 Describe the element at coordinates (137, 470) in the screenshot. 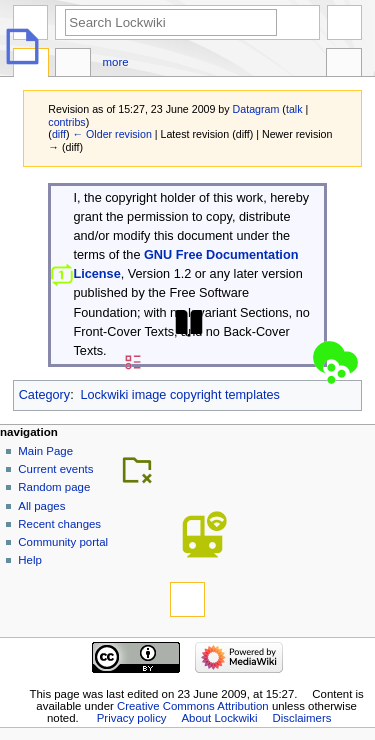

I see `close or collapse a folder` at that location.